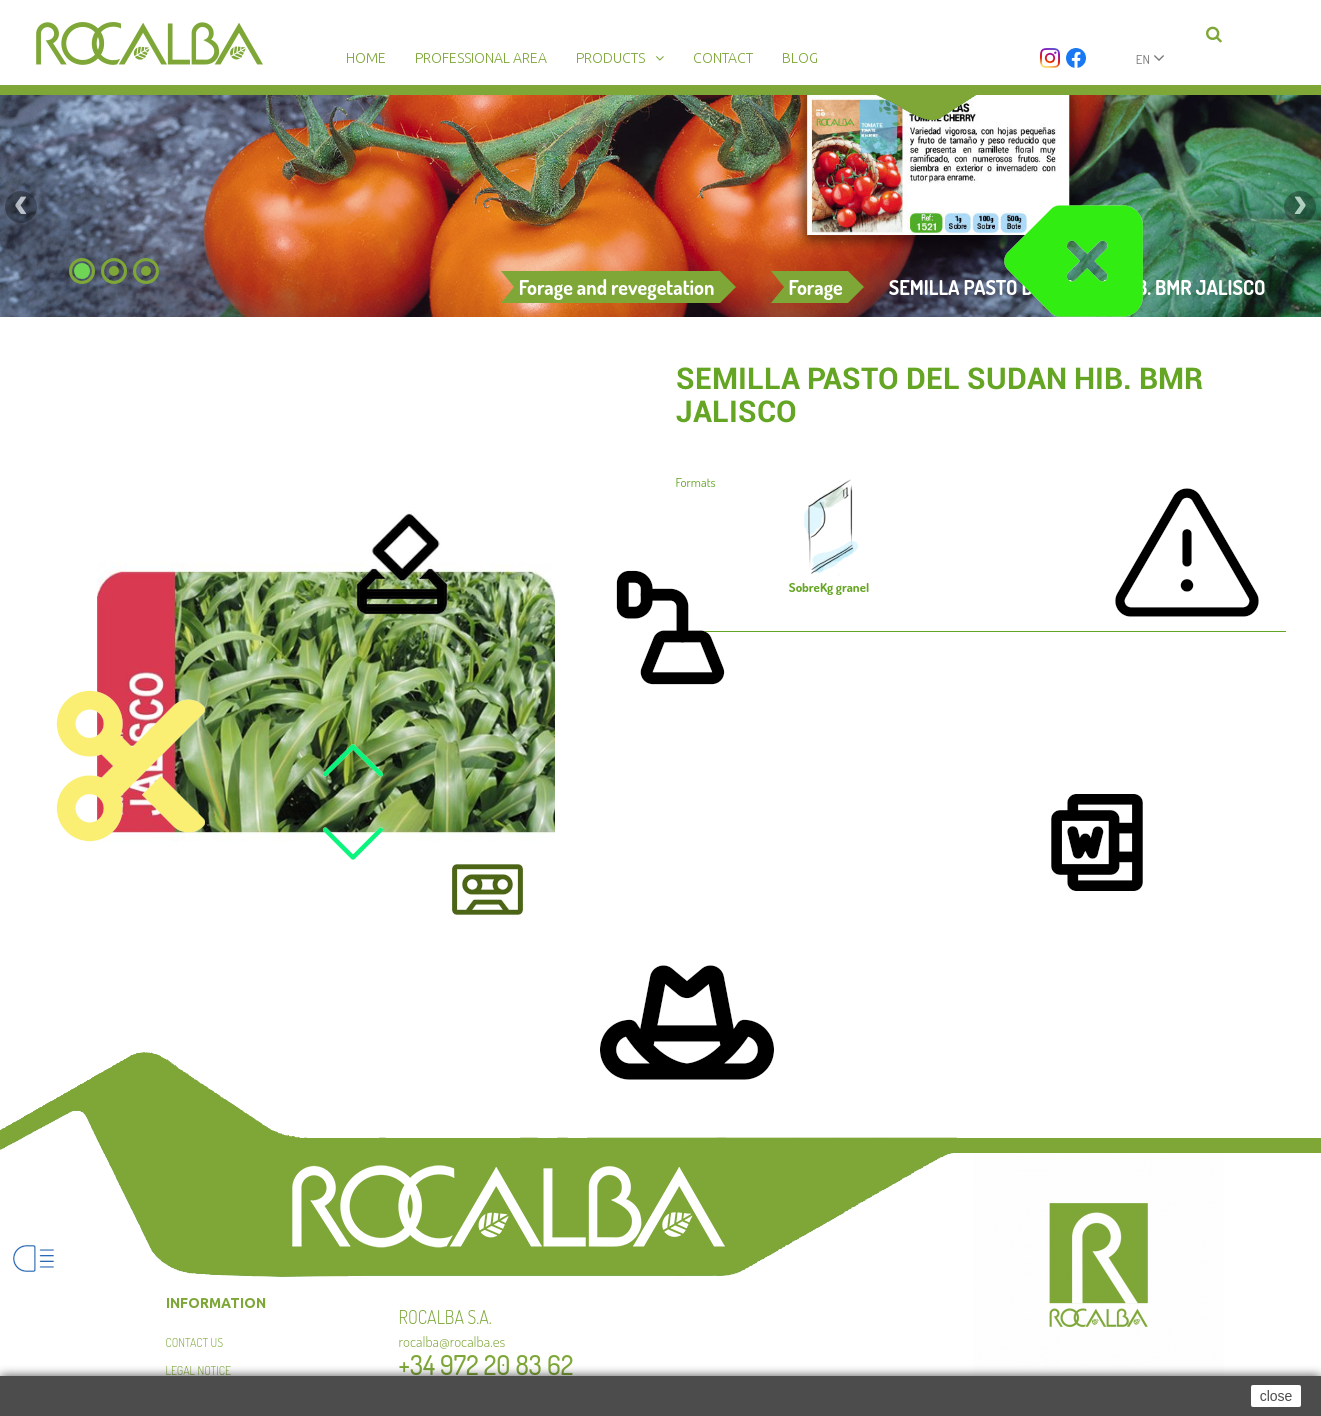 This screenshot has width=1321, height=1416. Describe the element at coordinates (1072, 261) in the screenshot. I see `delete the last character entered` at that location.